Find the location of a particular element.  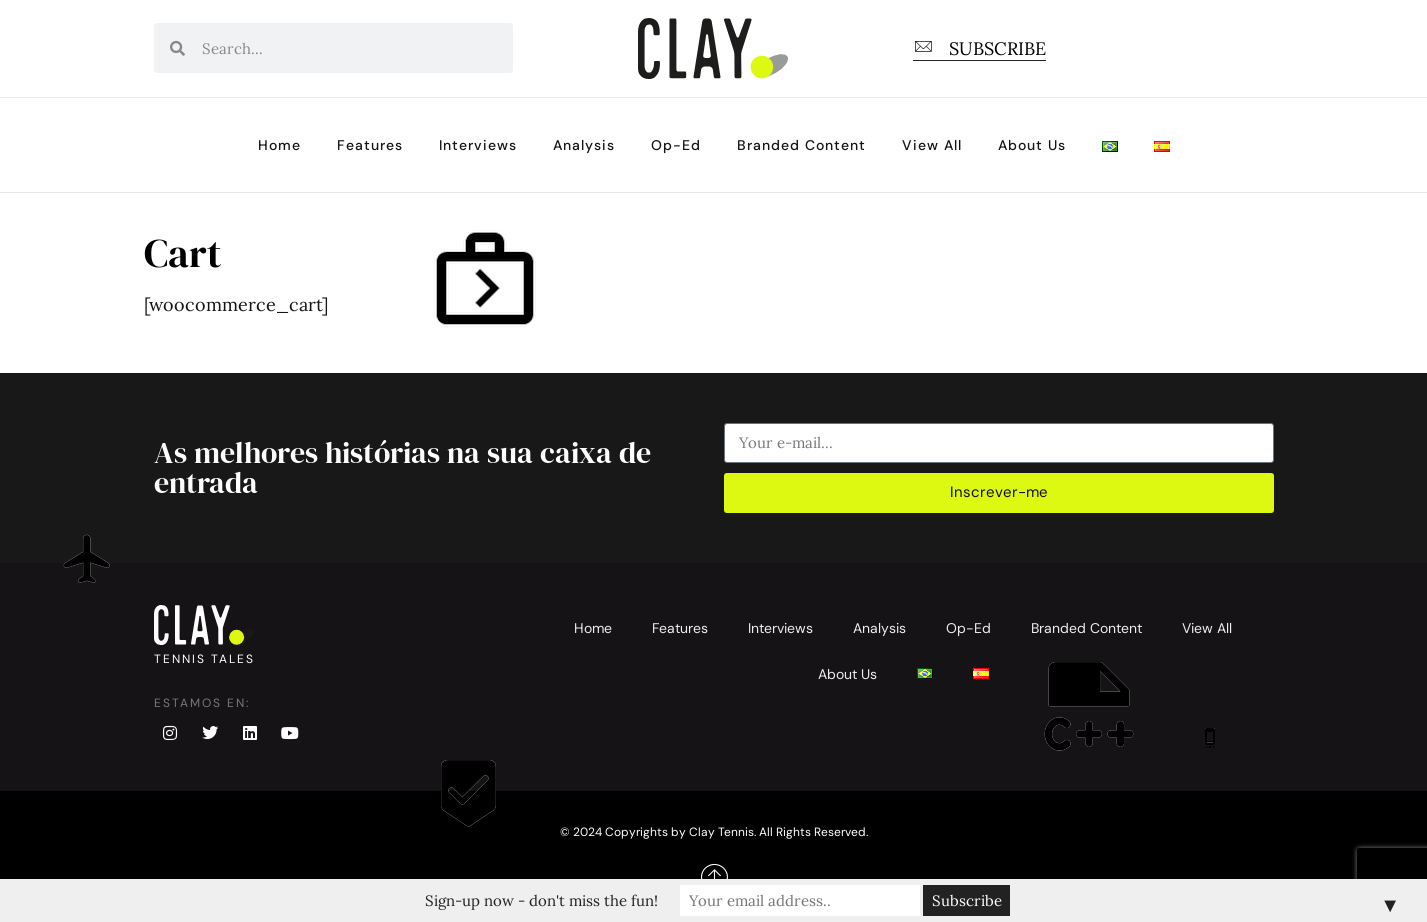

access flight booking or travel options is located at coordinates (88, 559).